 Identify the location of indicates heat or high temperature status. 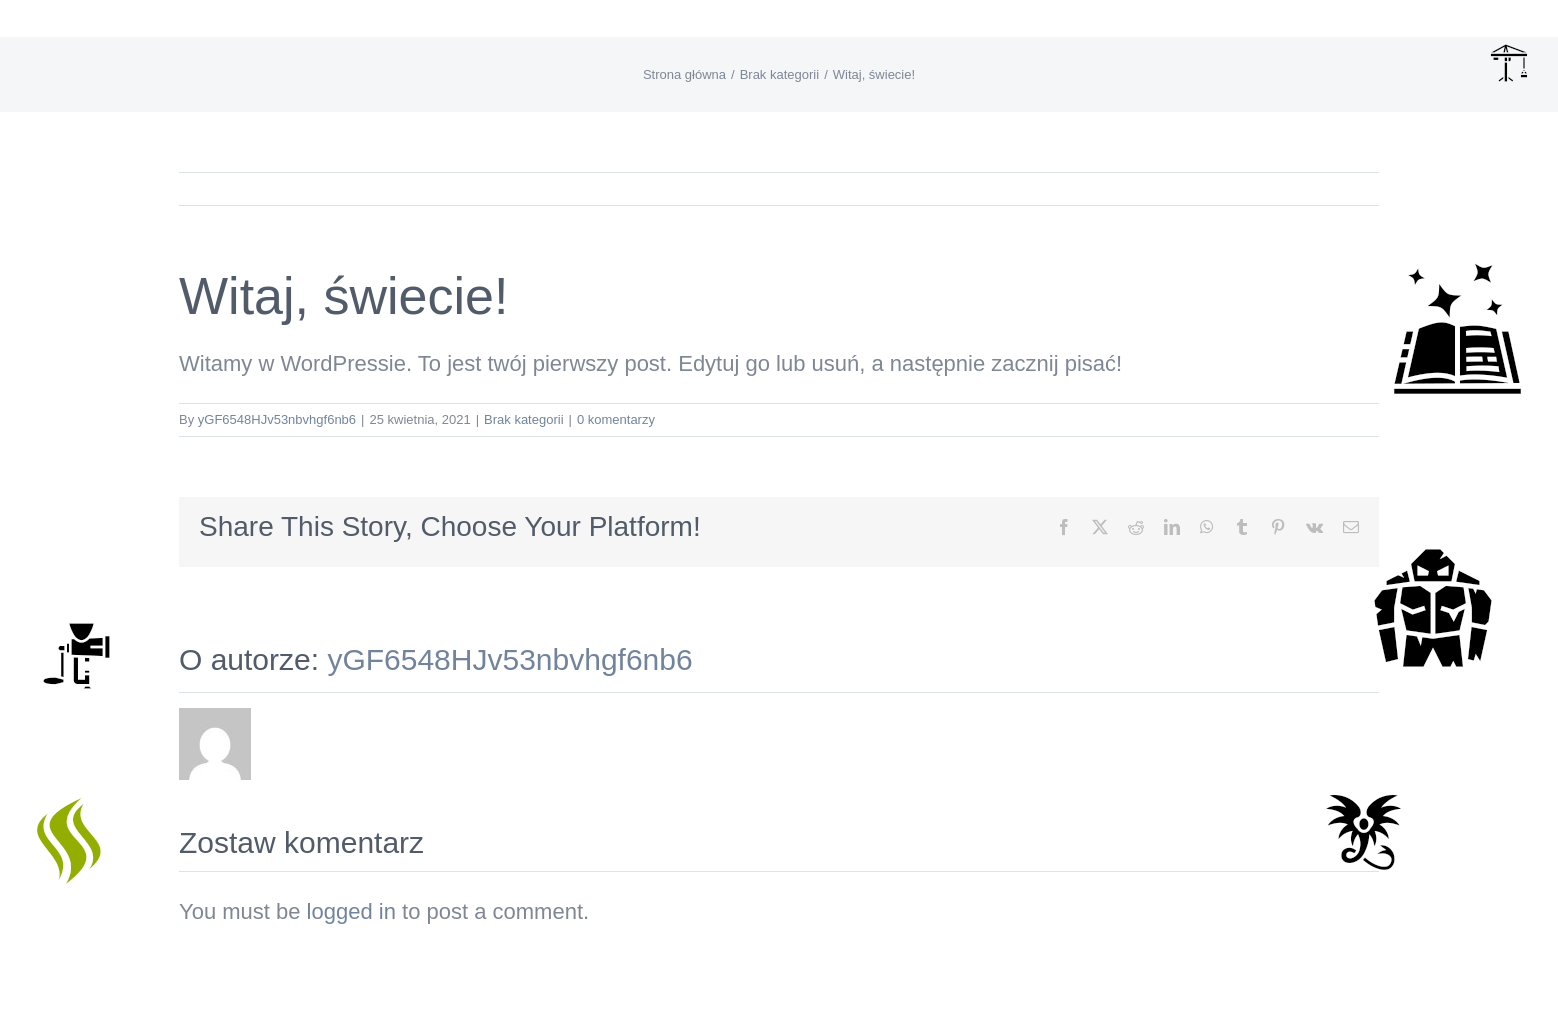
(68, 841).